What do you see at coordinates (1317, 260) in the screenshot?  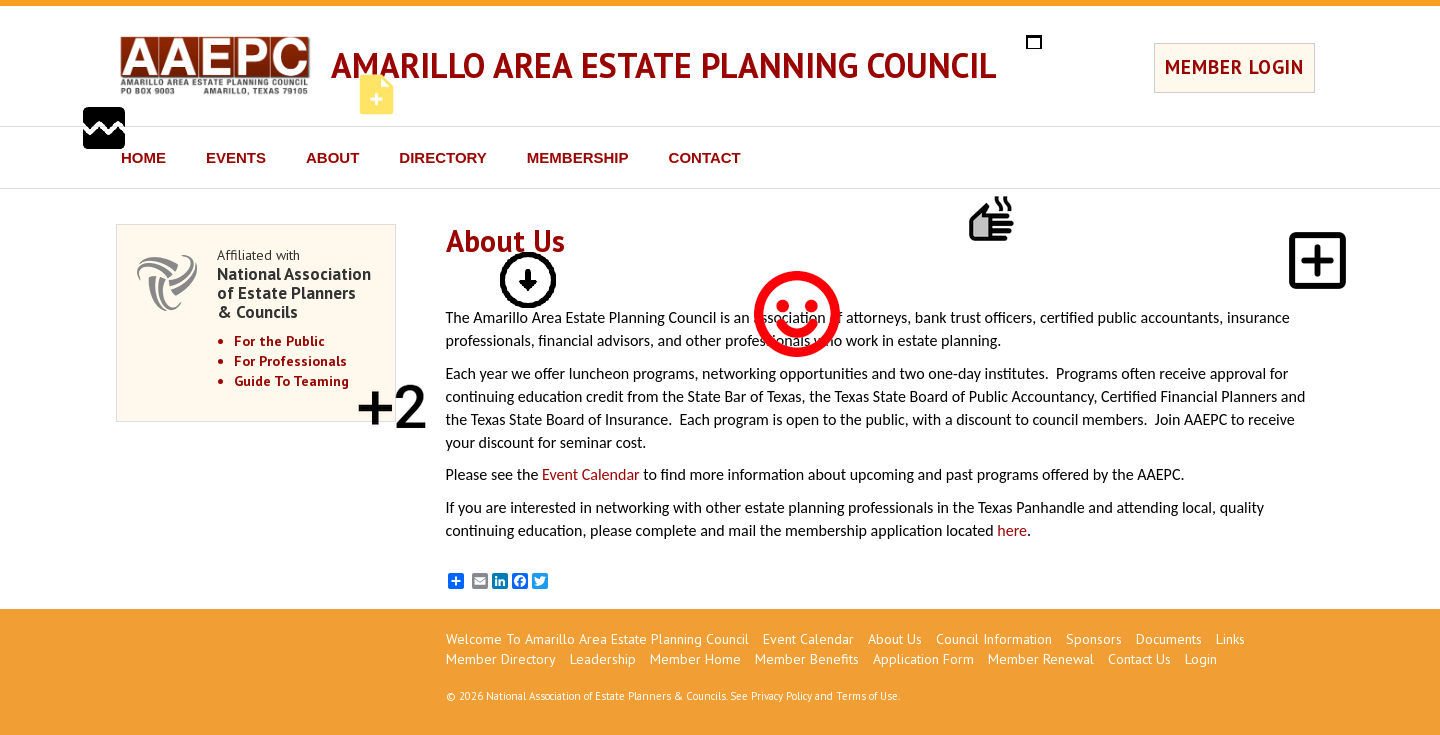 I see `add a new file to the diff` at bounding box center [1317, 260].